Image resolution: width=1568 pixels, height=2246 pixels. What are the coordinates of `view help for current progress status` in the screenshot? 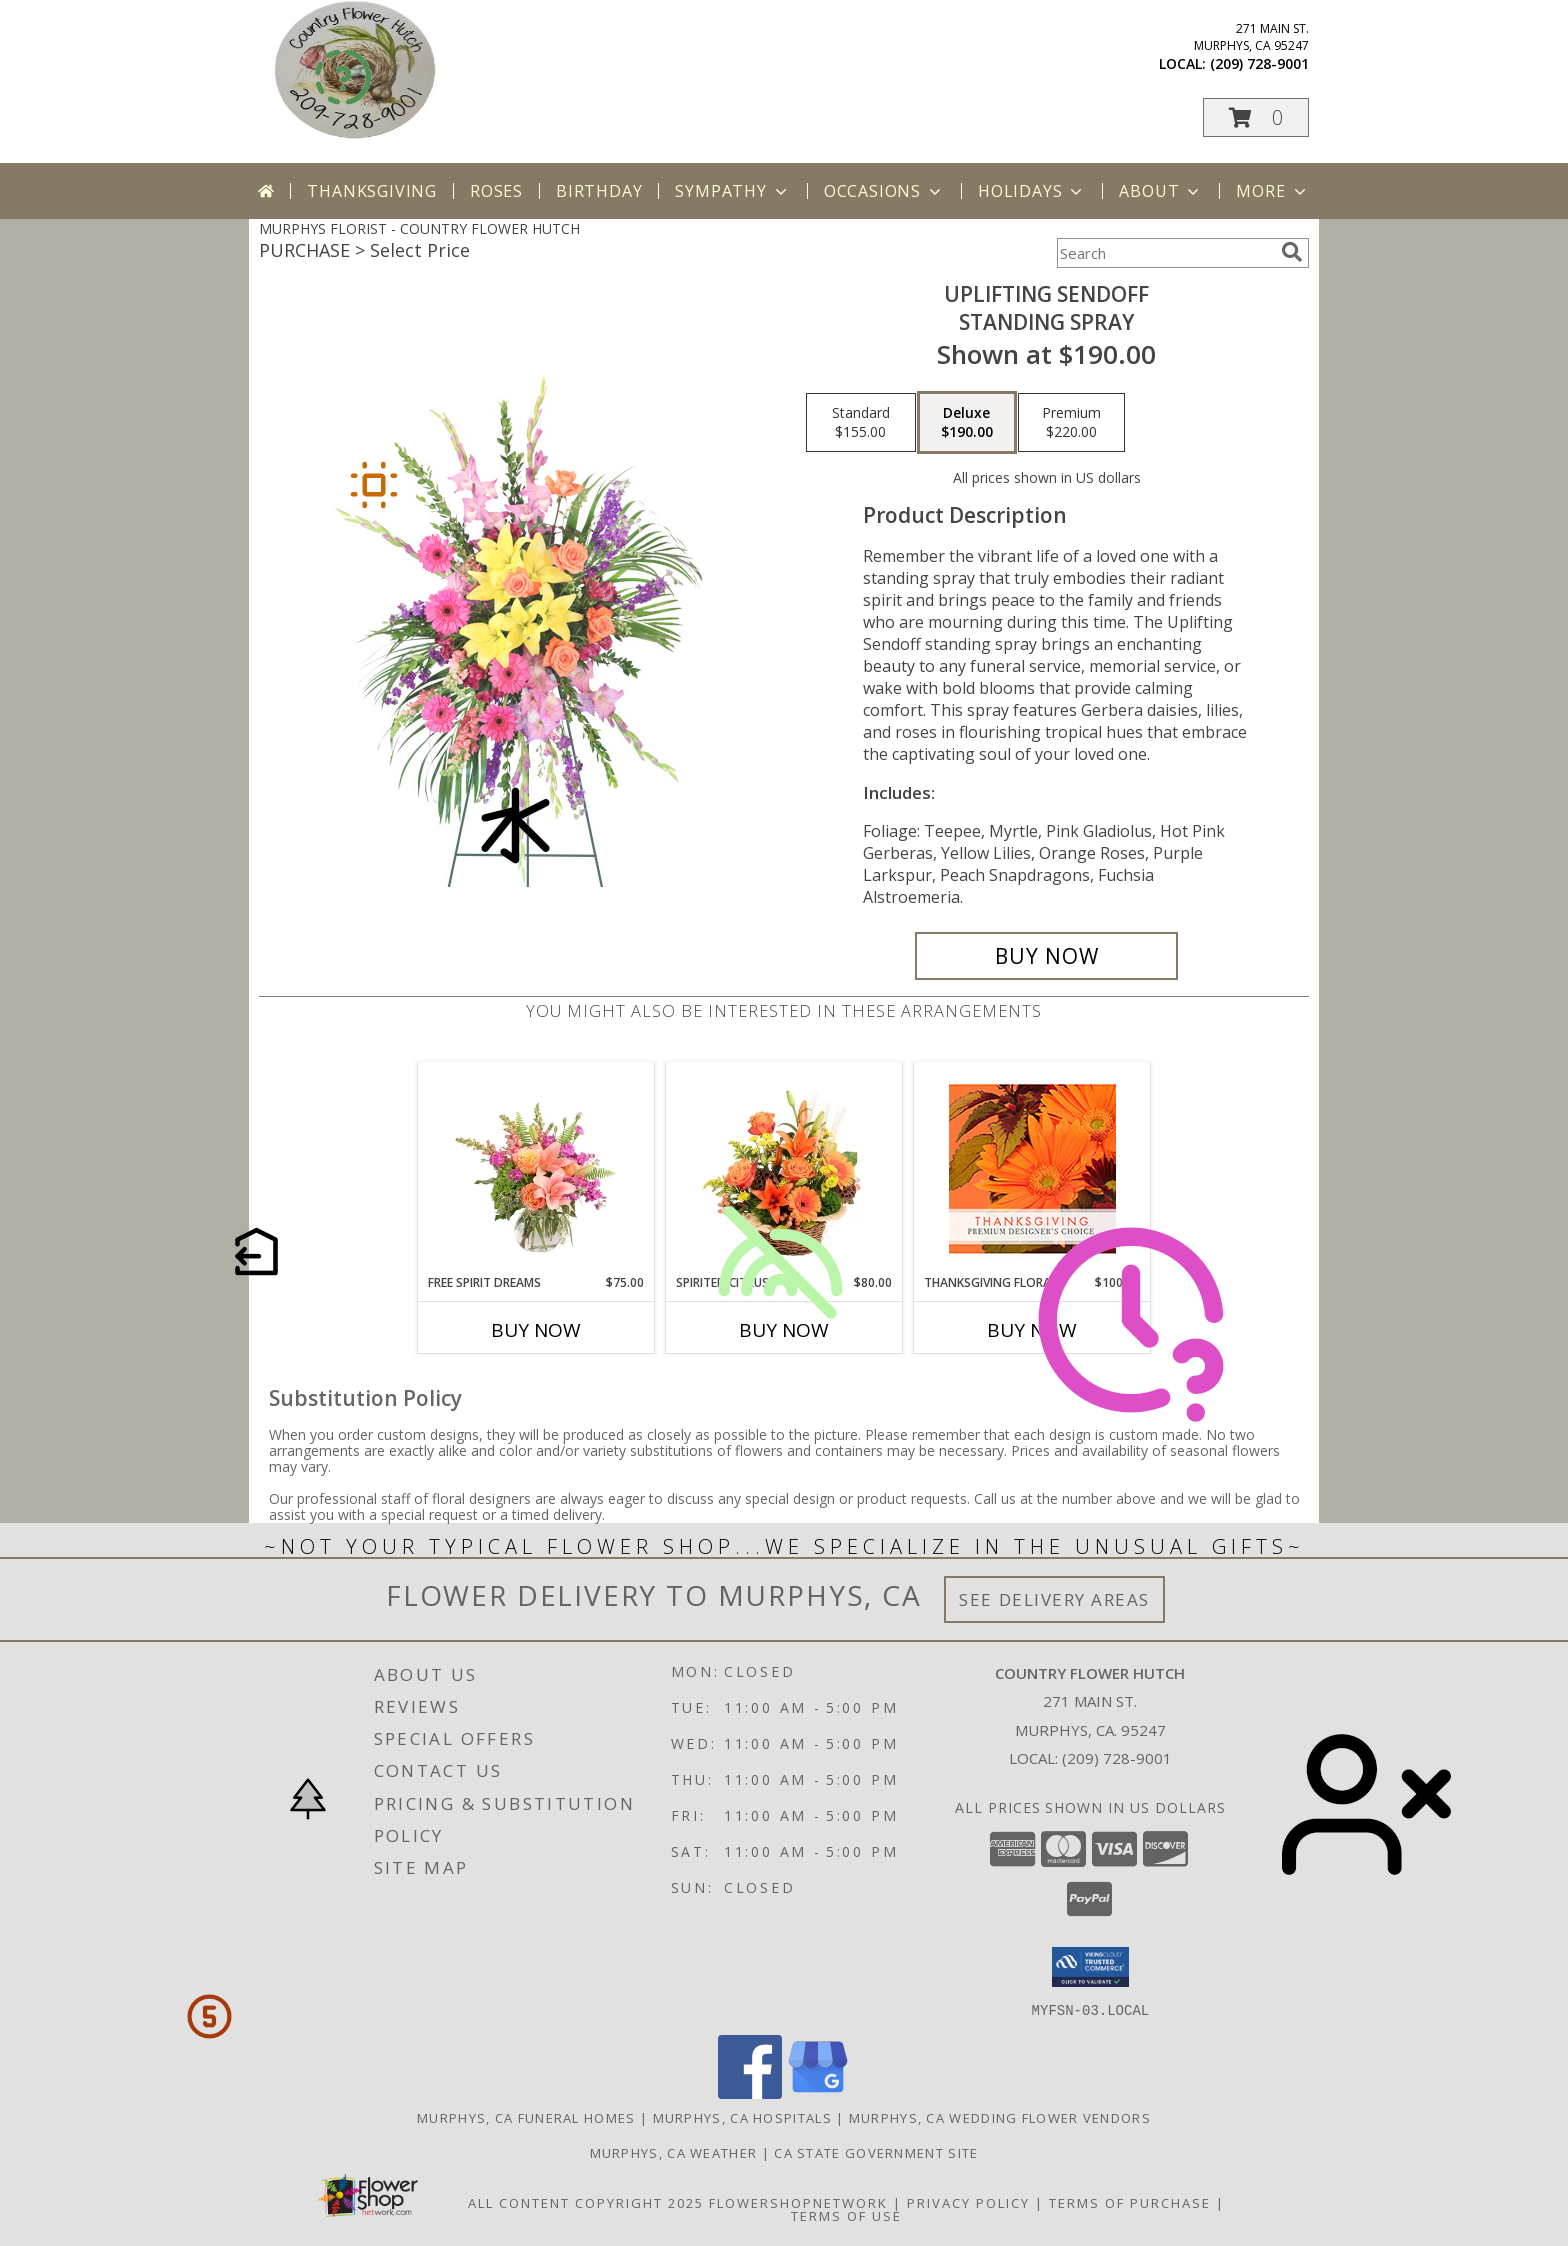 It's located at (343, 77).